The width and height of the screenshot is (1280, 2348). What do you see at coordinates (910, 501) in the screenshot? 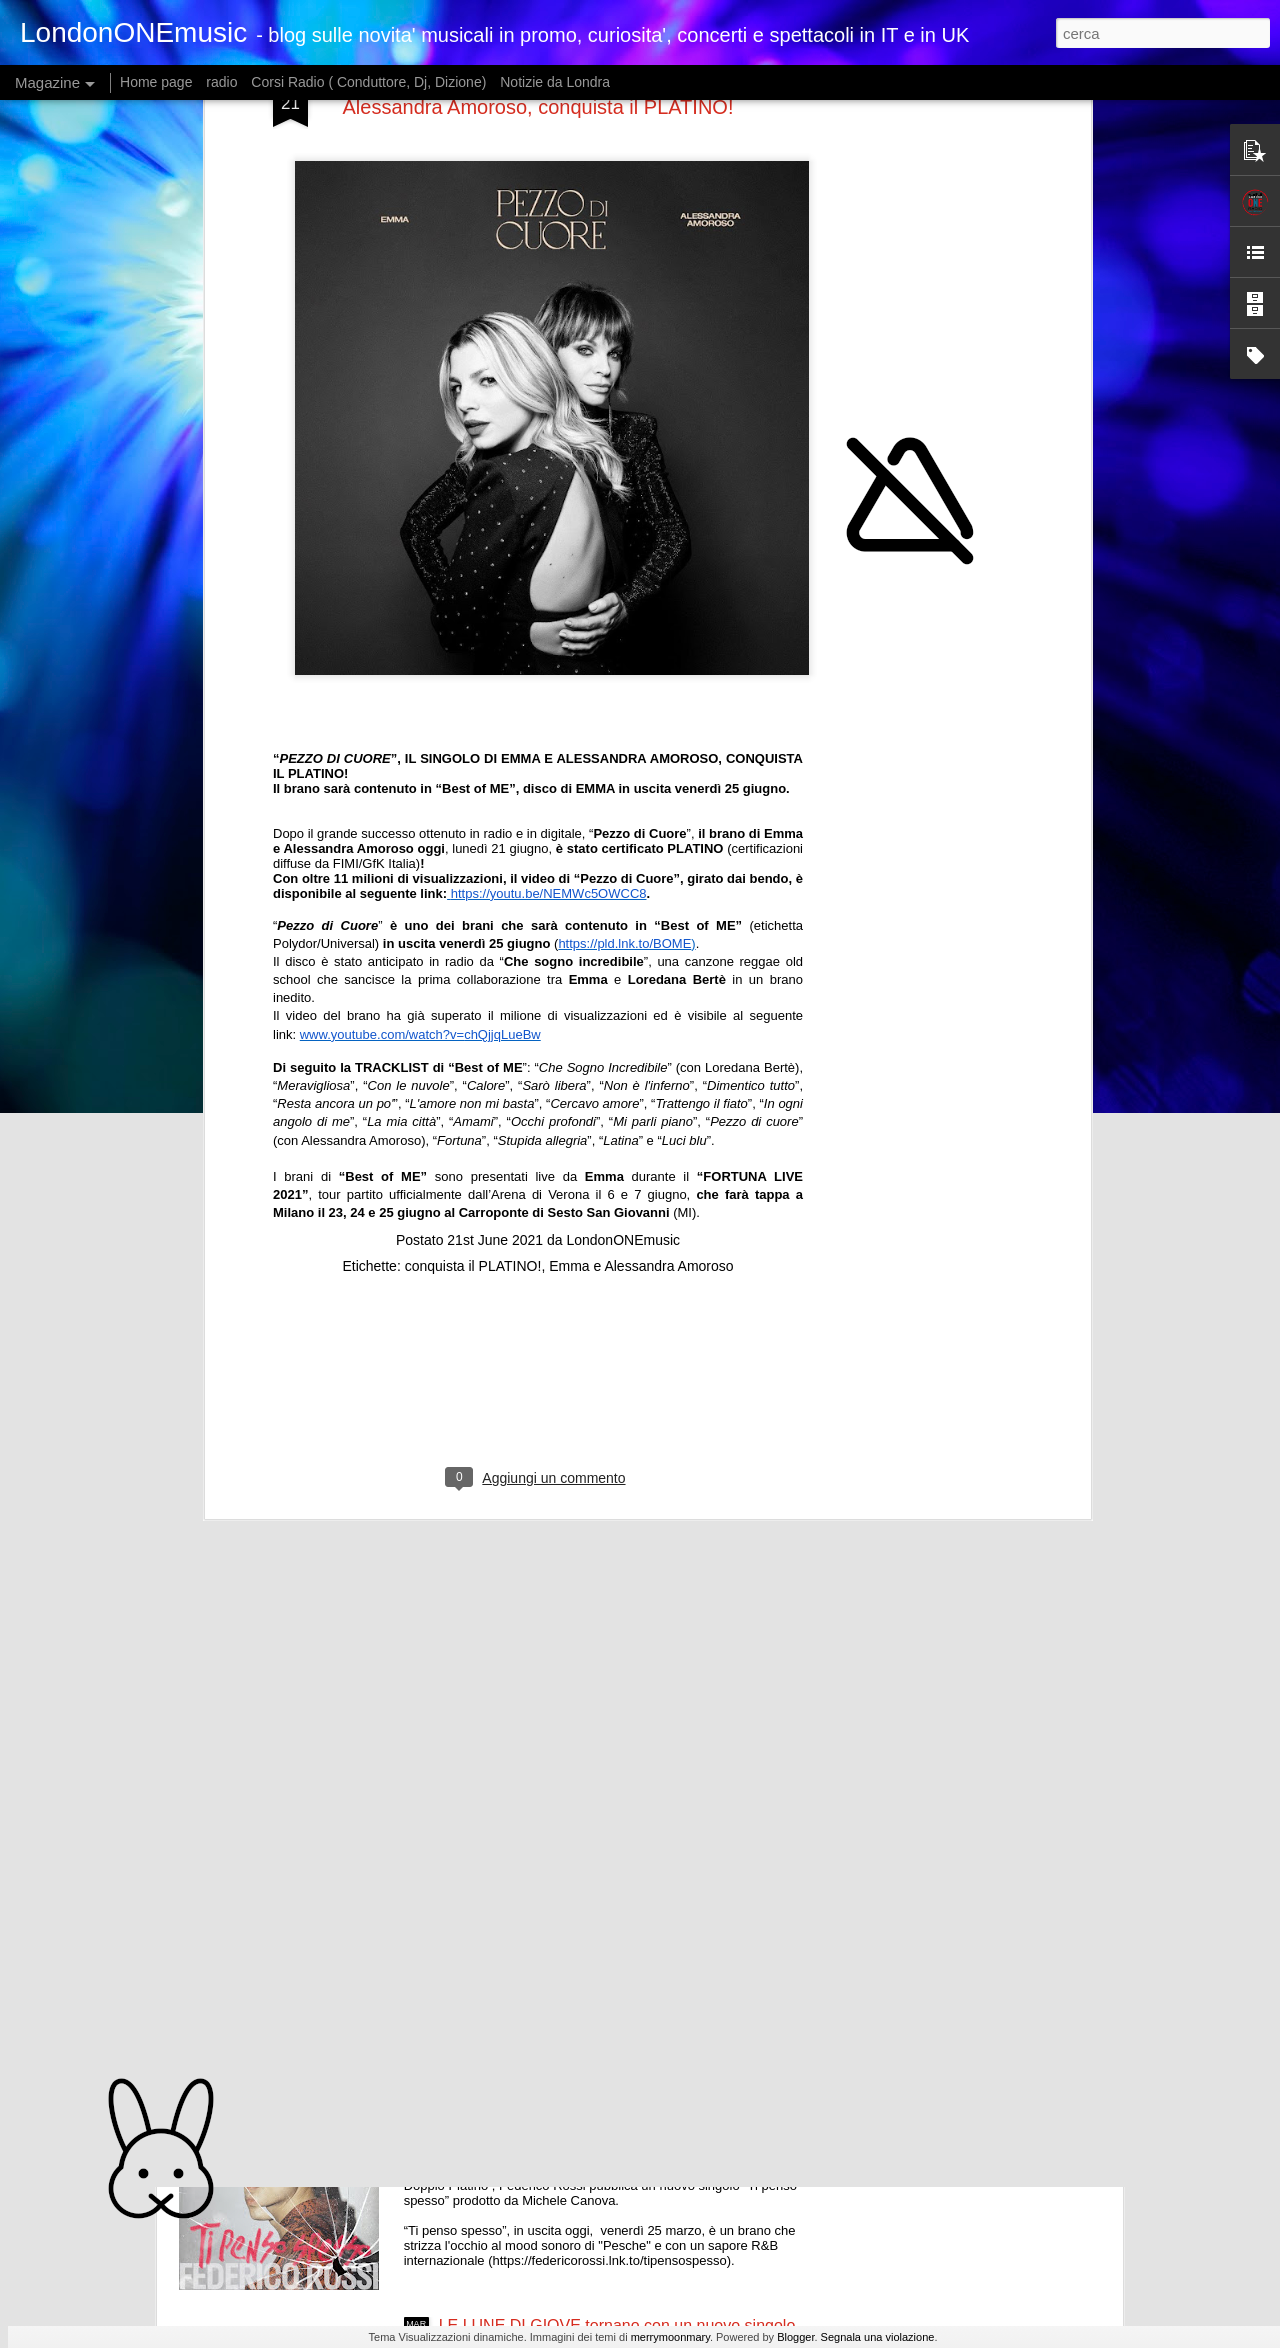
I see `do not bleach - laundry care instruction` at bounding box center [910, 501].